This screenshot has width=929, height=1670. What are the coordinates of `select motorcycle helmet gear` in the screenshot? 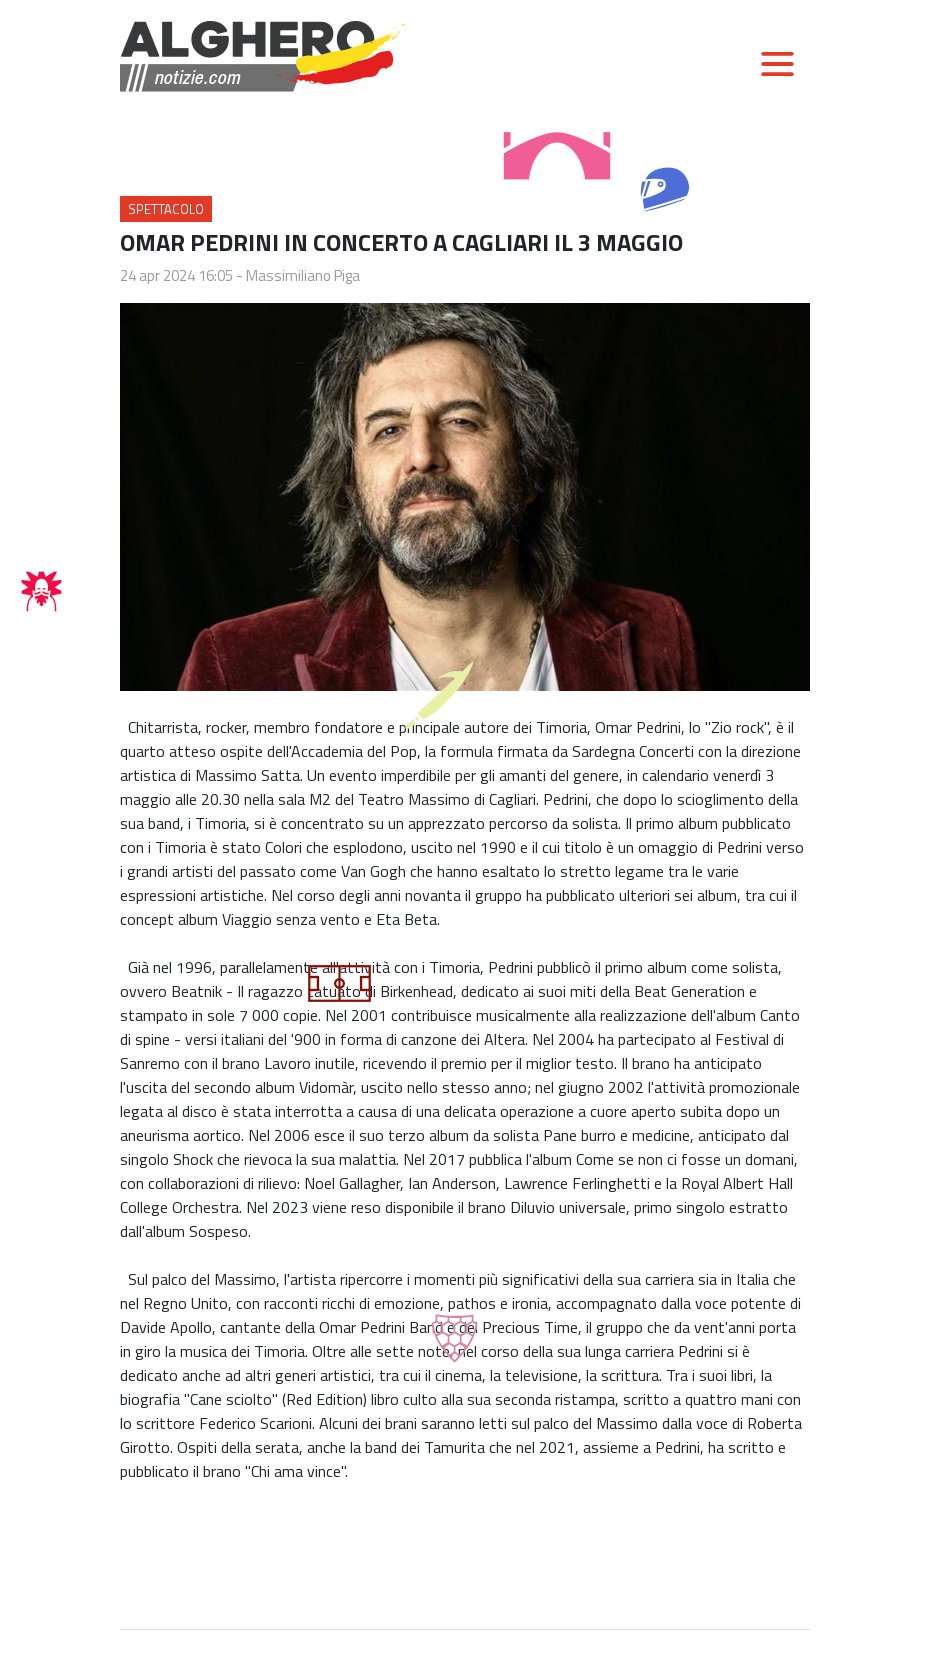 It's located at (664, 189).